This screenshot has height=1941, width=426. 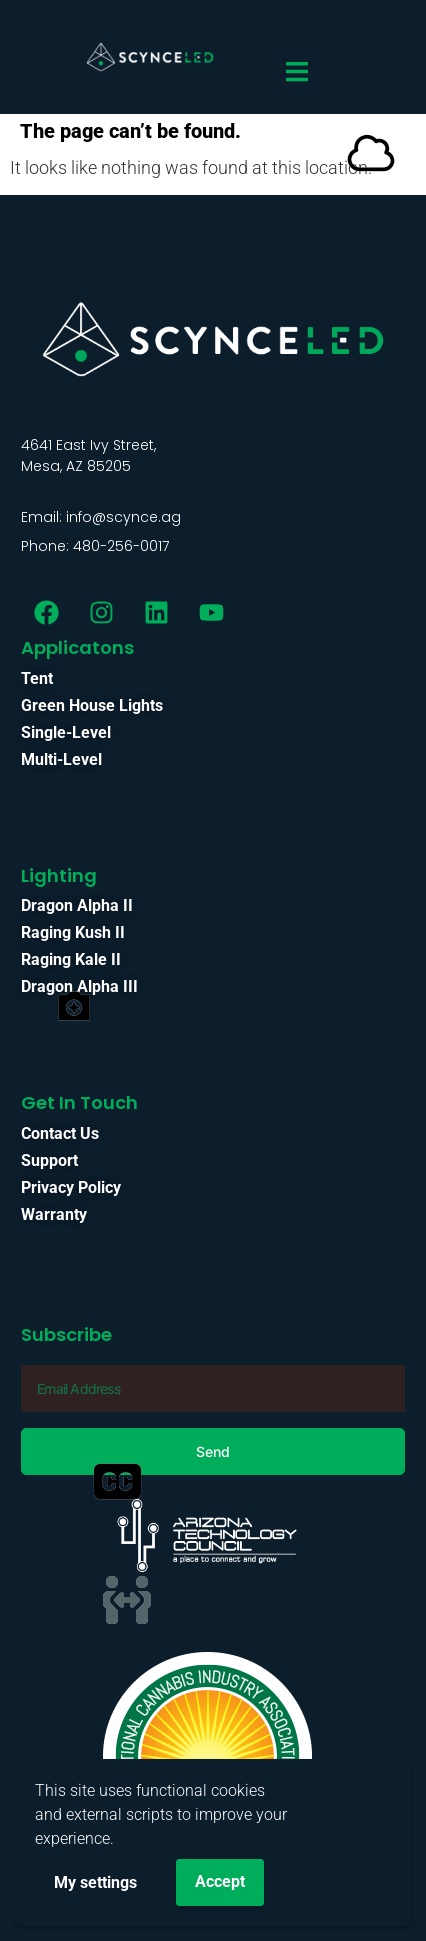 What do you see at coordinates (117, 1481) in the screenshot?
I see `enable closed captions for video content` at bounding box center [117, 1481].